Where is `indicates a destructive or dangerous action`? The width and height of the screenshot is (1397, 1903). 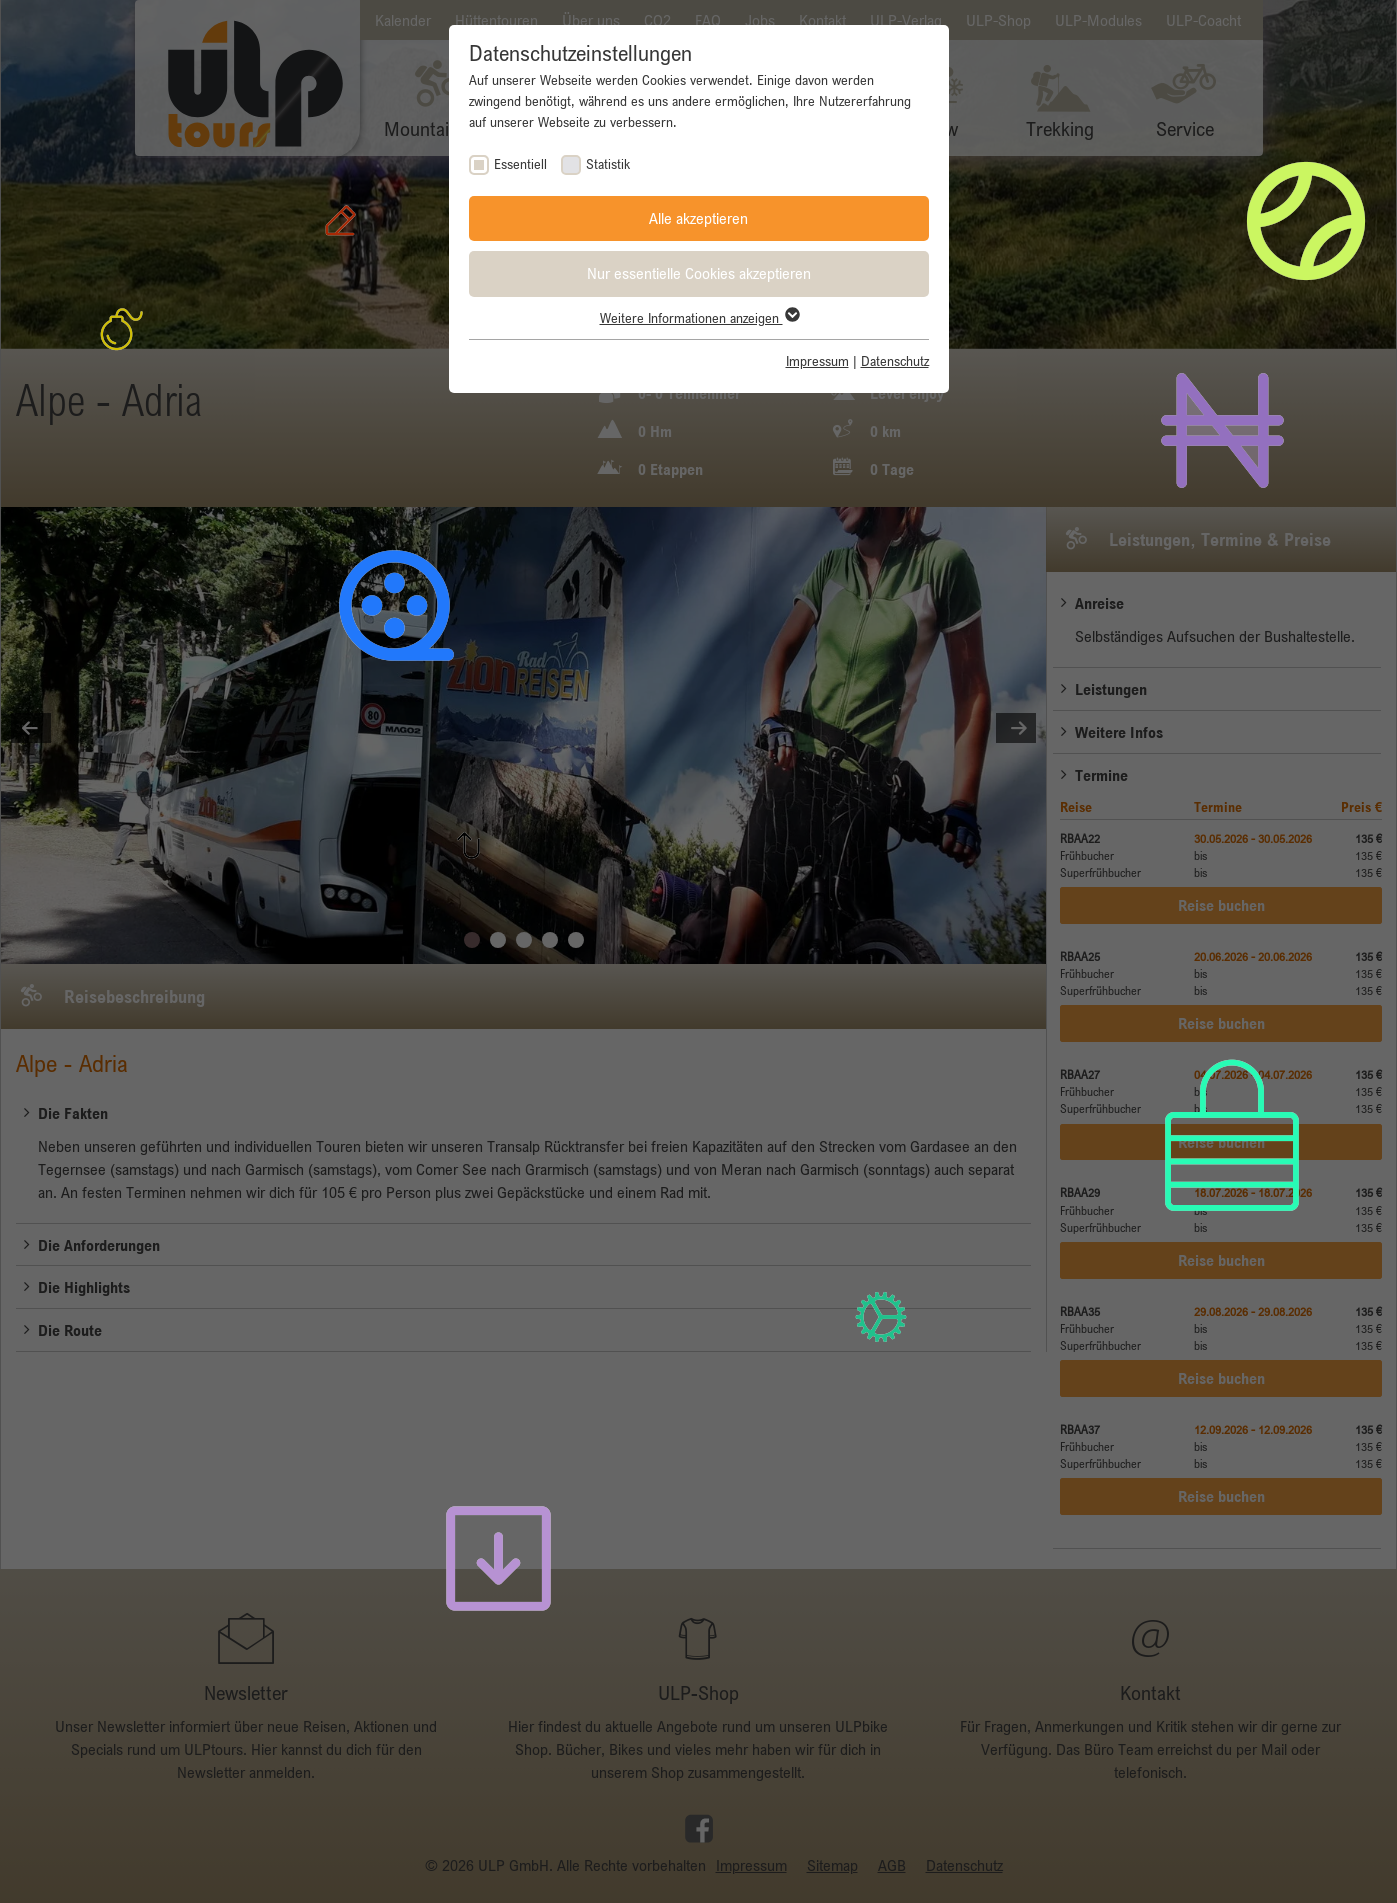 indicates a destructive or dangerous action is located at coordinates (119, 328).